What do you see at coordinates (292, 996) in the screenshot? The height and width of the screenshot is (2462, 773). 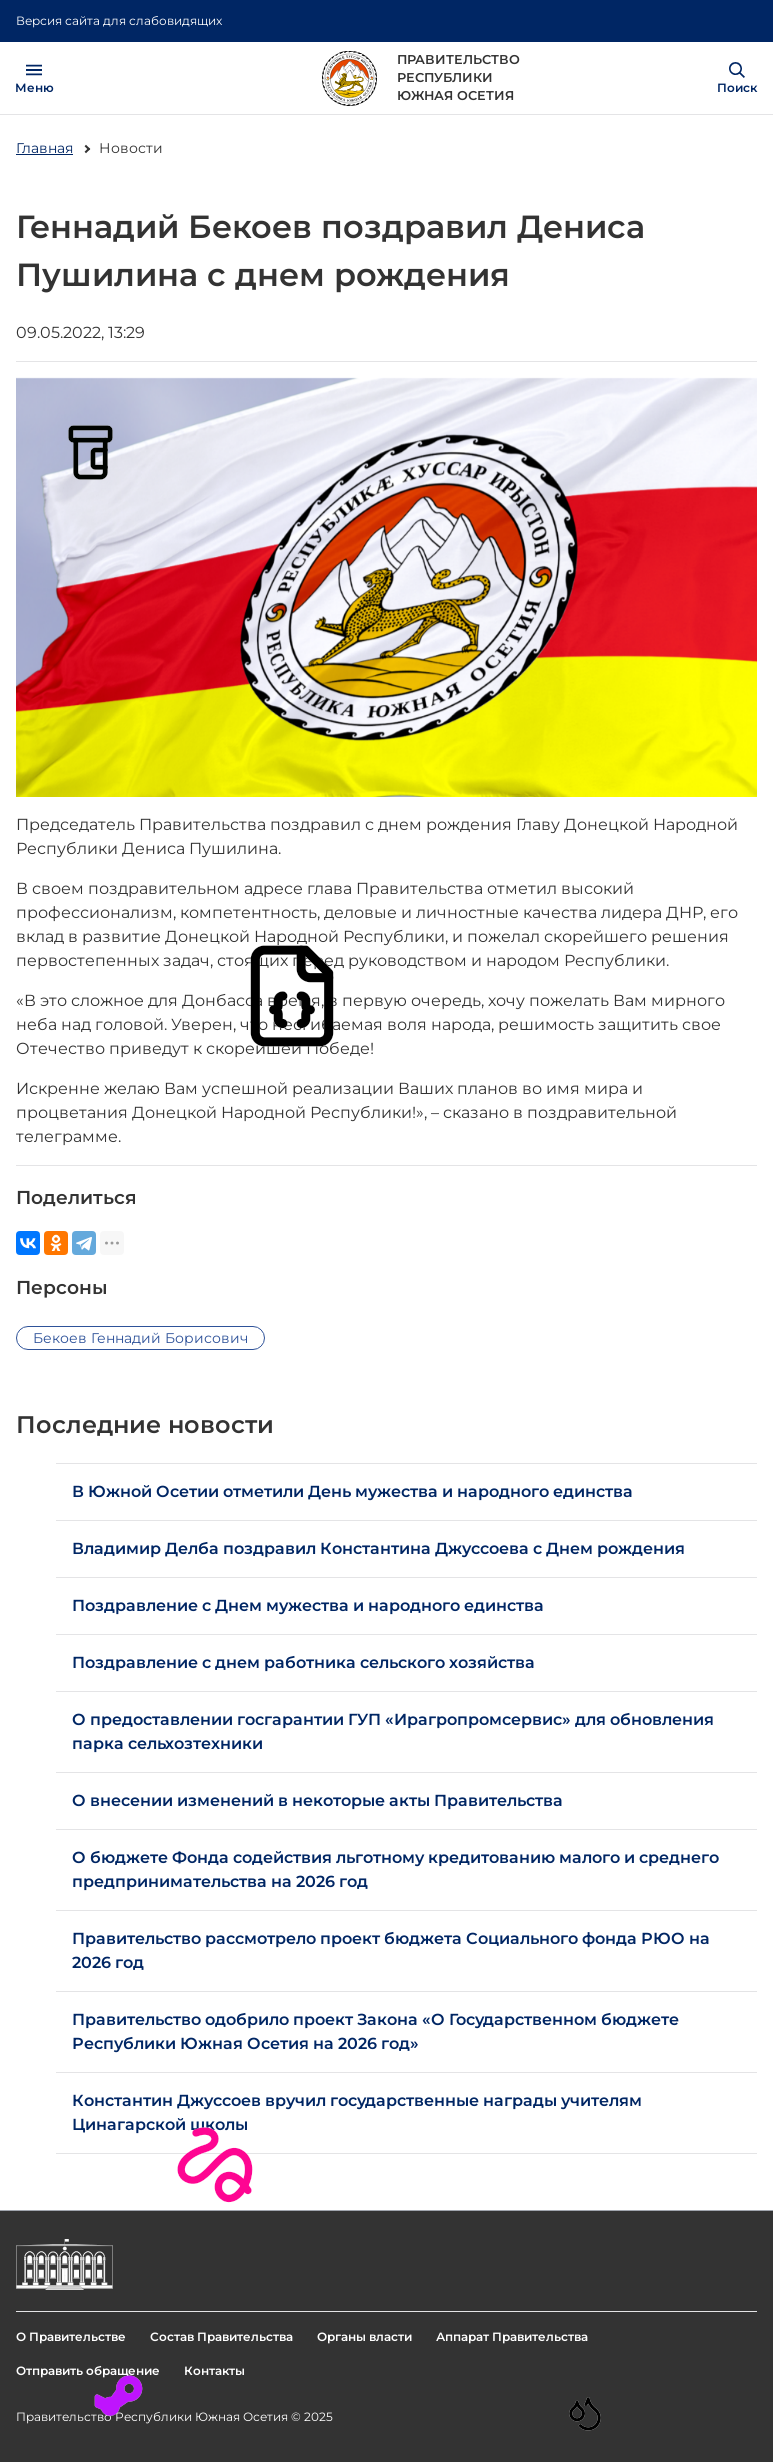 I see `view or open a JSON file` at bounding box center [292, 996].